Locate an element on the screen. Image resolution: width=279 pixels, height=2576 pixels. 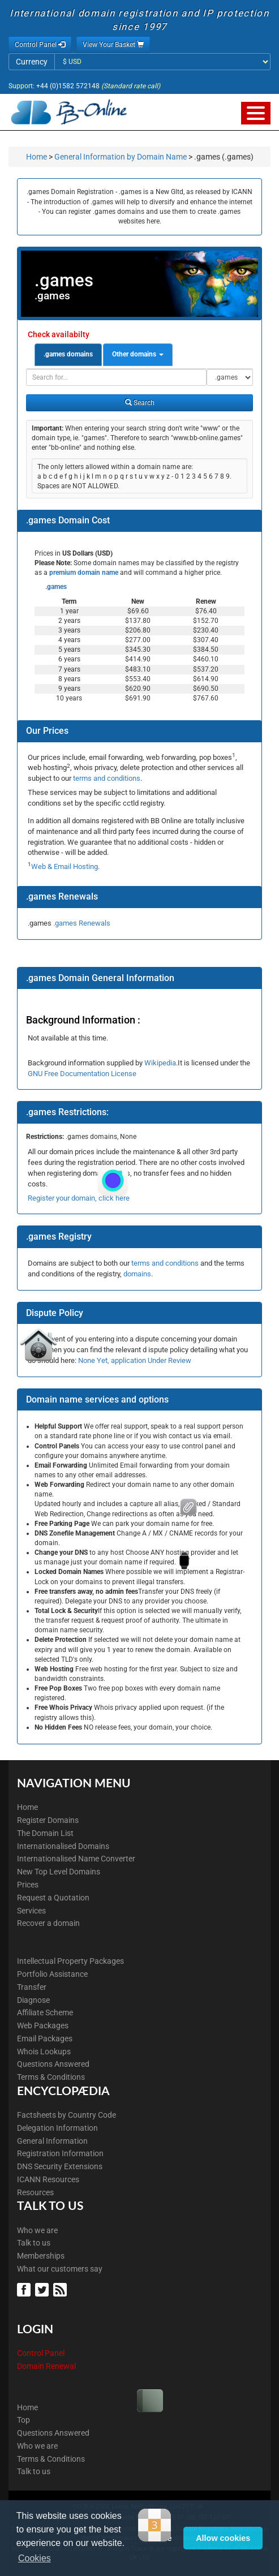
open ksudoku puzzle game is located at coordinates (154, 2525).